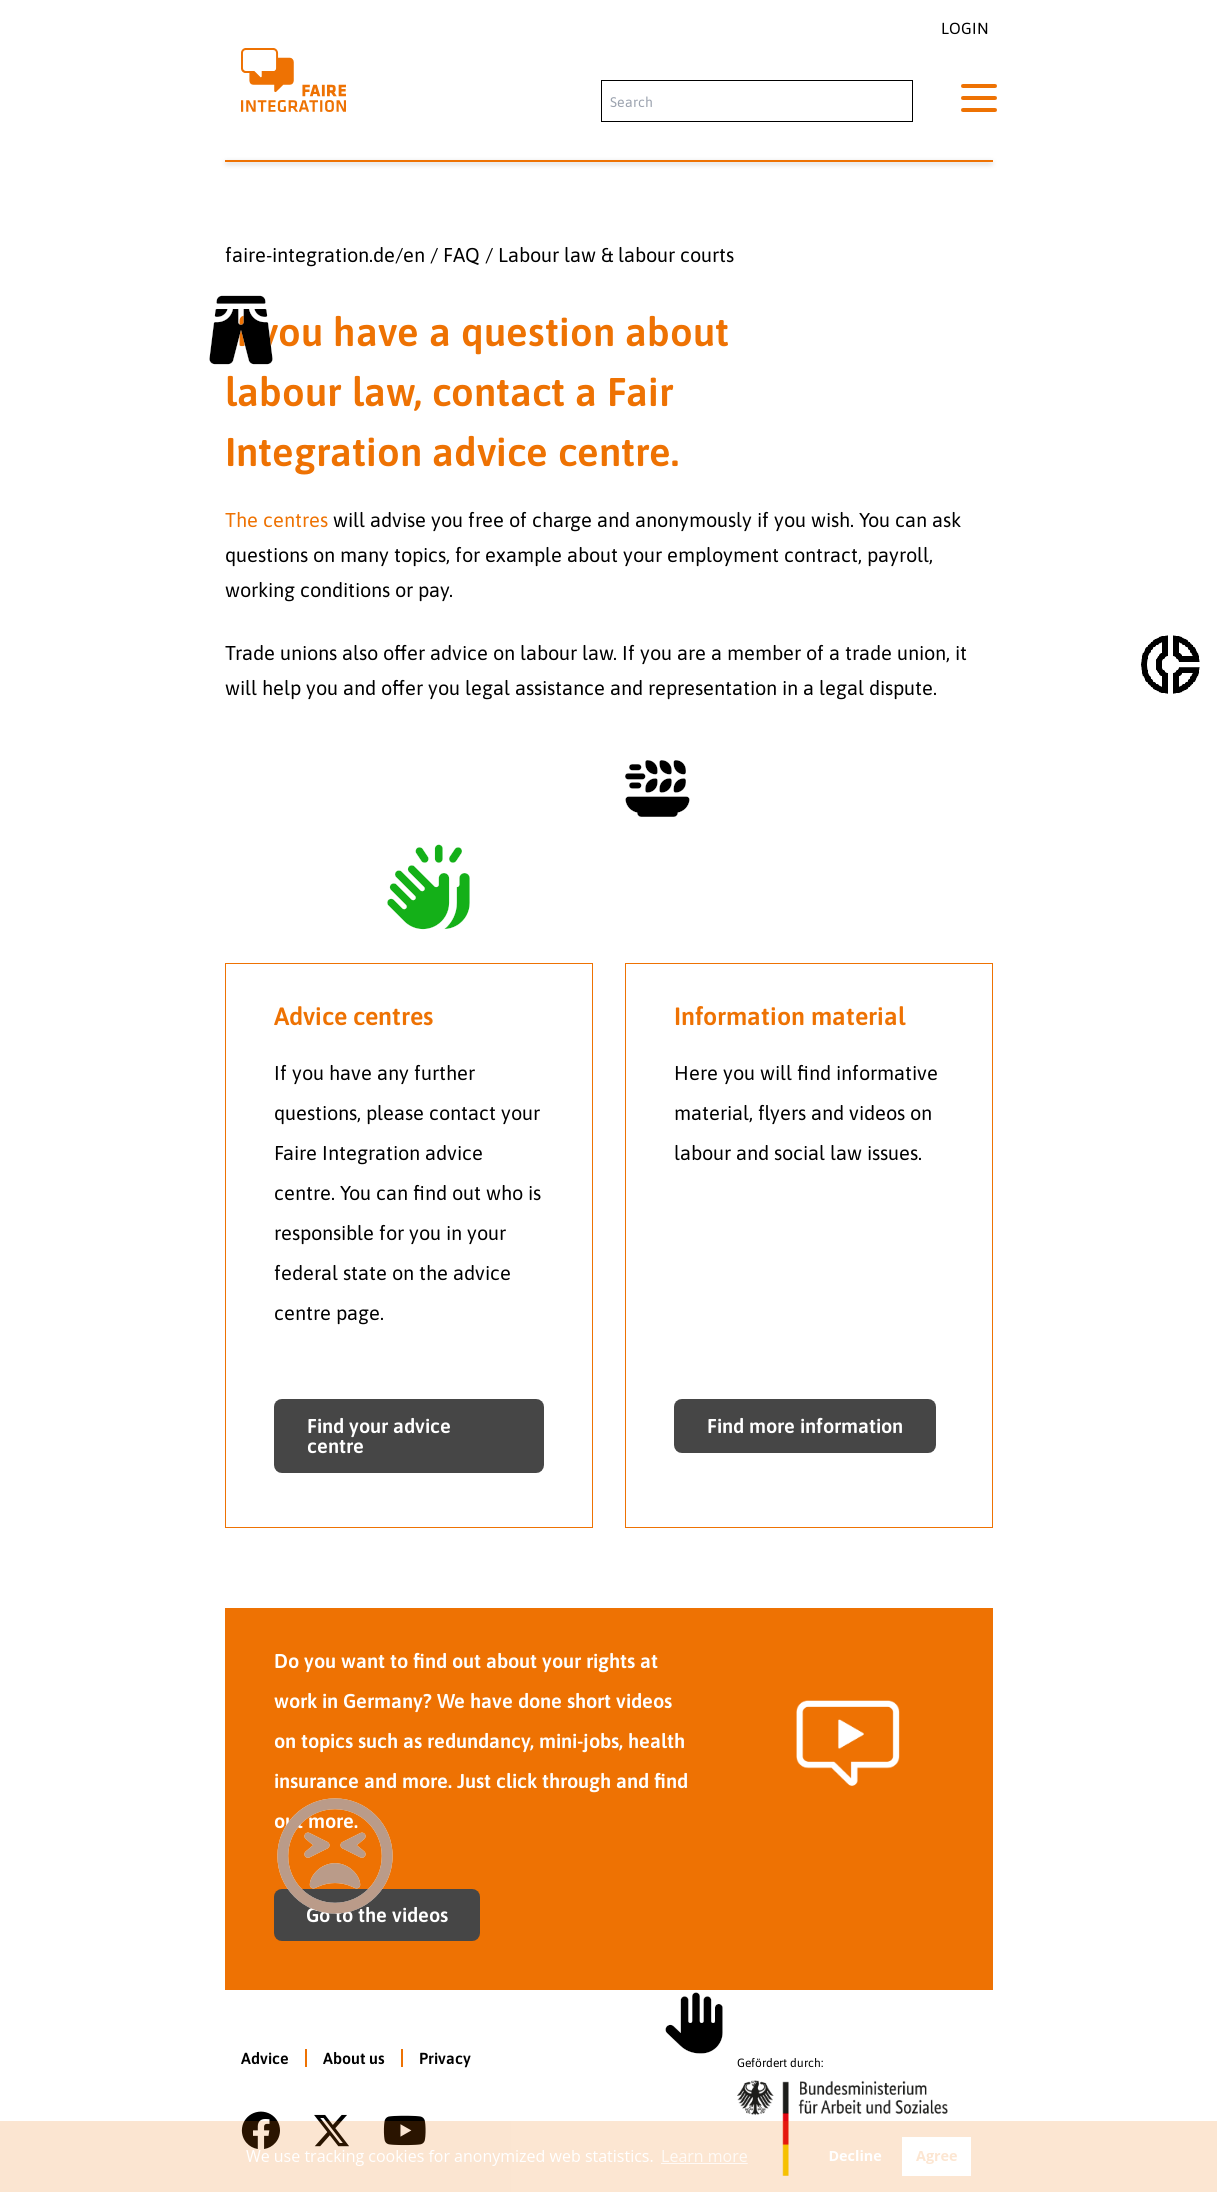 This screenshot has height=2192, width=1217. I want to click on indicates user fatigue or exhaustion status, so click(335, 1856).